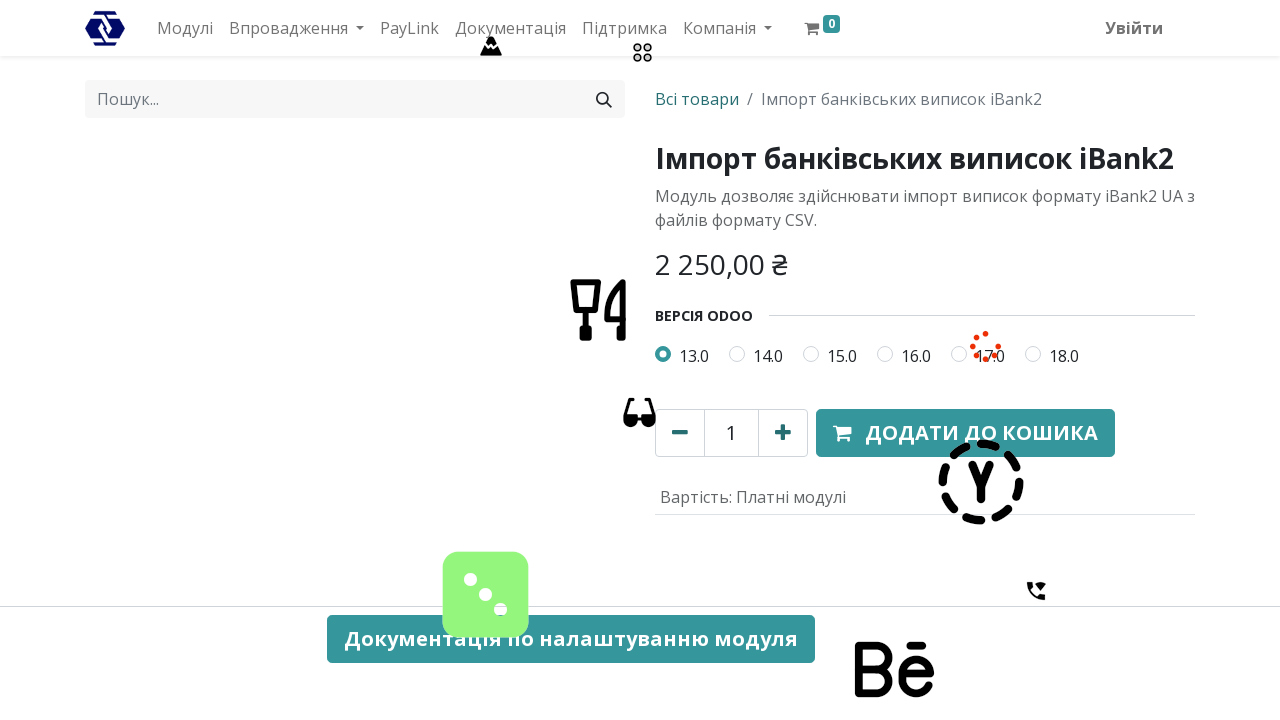  Describe the element at coordinates (1036, 591) in the screenshot. I see `enable wifi calling feature` at that location.